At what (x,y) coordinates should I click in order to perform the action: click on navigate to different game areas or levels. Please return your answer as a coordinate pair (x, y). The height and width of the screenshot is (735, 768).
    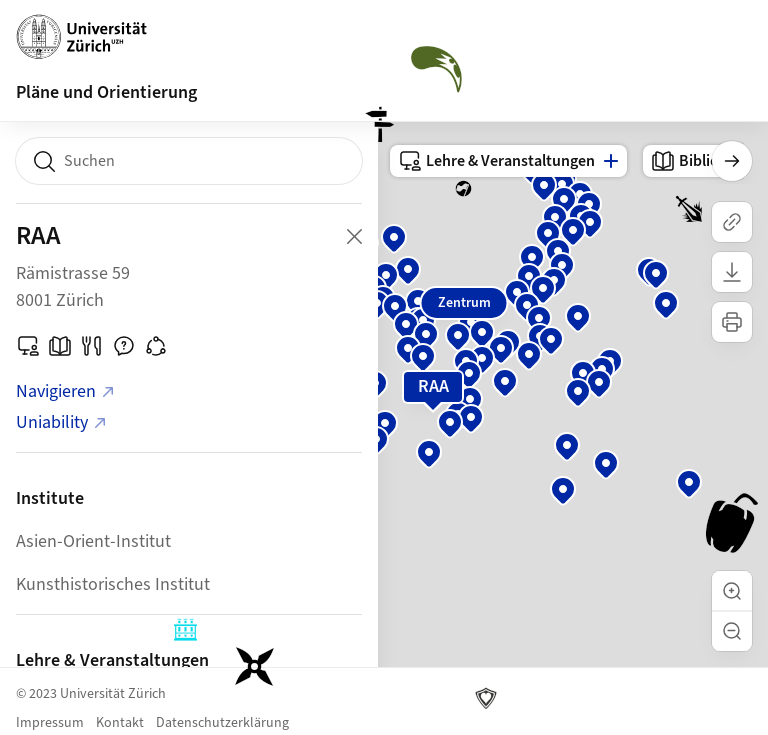
    Looking at the image, I should click on (380, 124).